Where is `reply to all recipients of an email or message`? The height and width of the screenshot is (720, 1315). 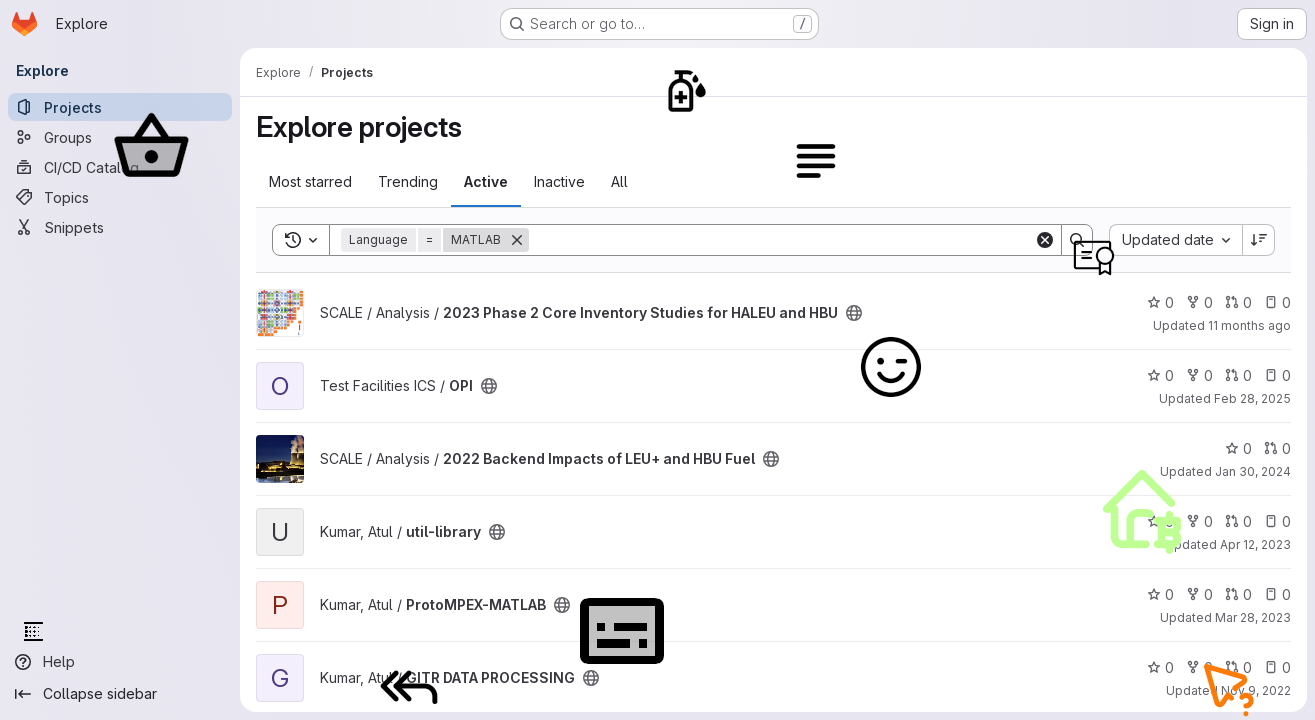
reply to all recipients of an email or message is located at coordinates (409, 686).